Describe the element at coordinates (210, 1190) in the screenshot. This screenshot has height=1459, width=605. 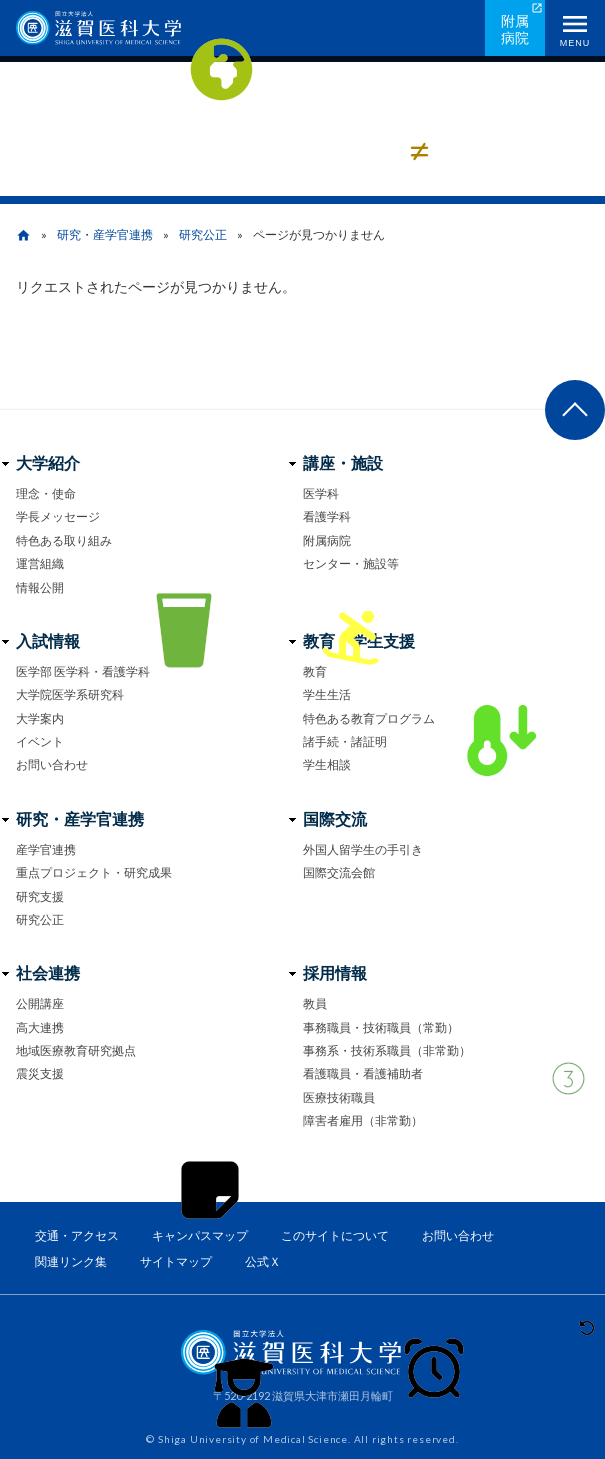
I see `create a new note` at that location.